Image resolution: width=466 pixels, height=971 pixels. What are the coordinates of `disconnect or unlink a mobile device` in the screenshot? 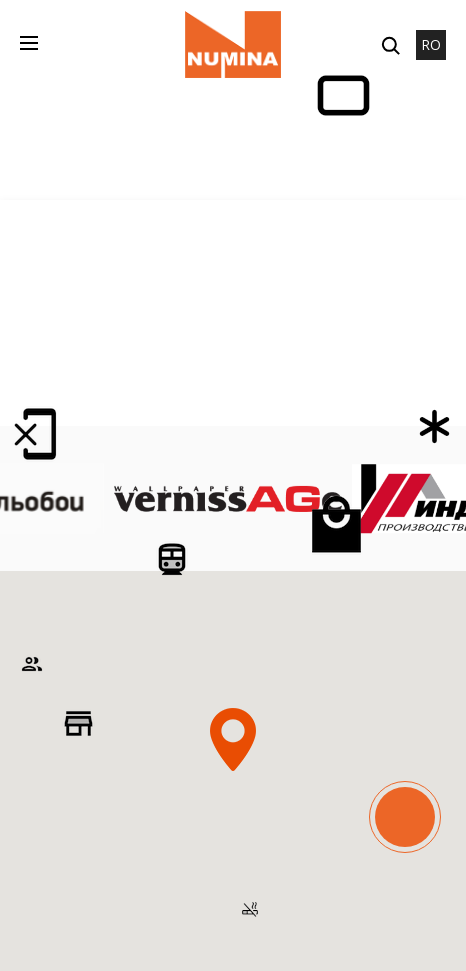 It's located at (35, 434).